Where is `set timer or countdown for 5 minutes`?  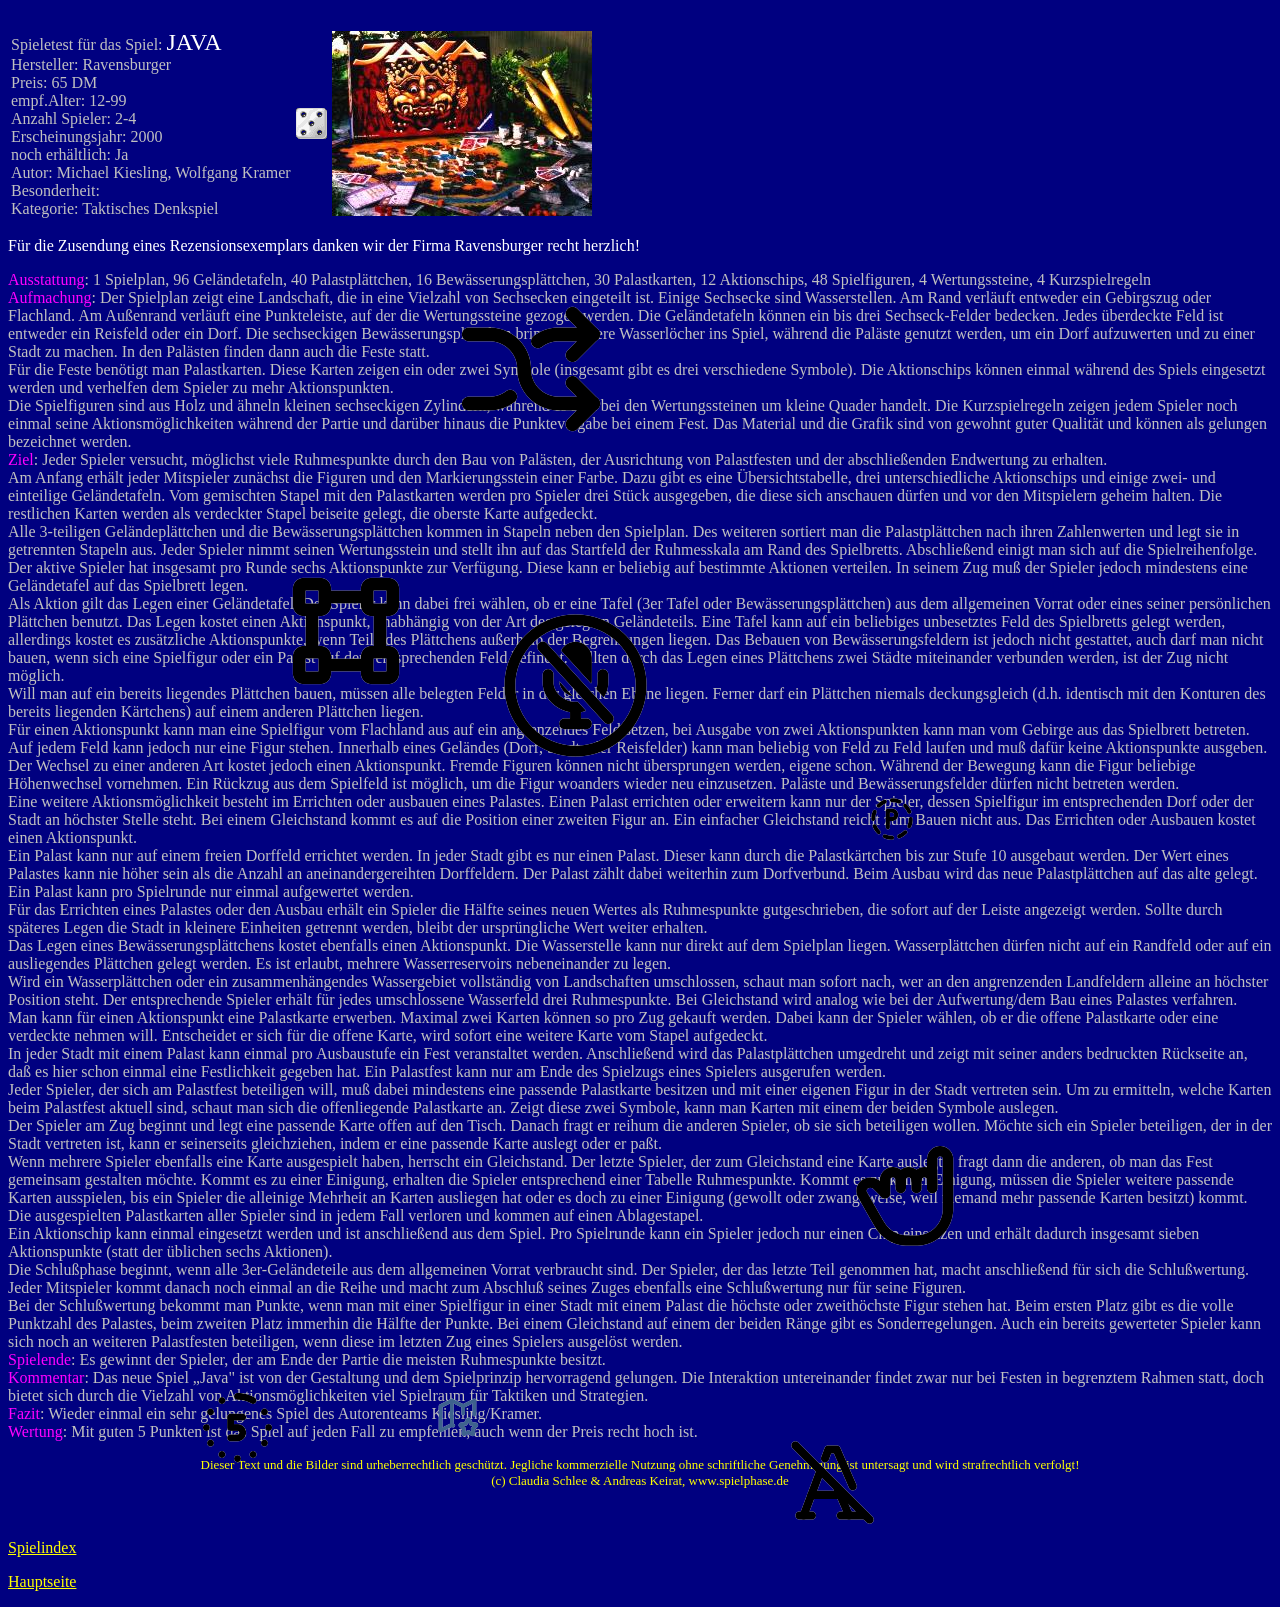 set timer or countdown for 5 minutes is located at coordinates (237, 1427).